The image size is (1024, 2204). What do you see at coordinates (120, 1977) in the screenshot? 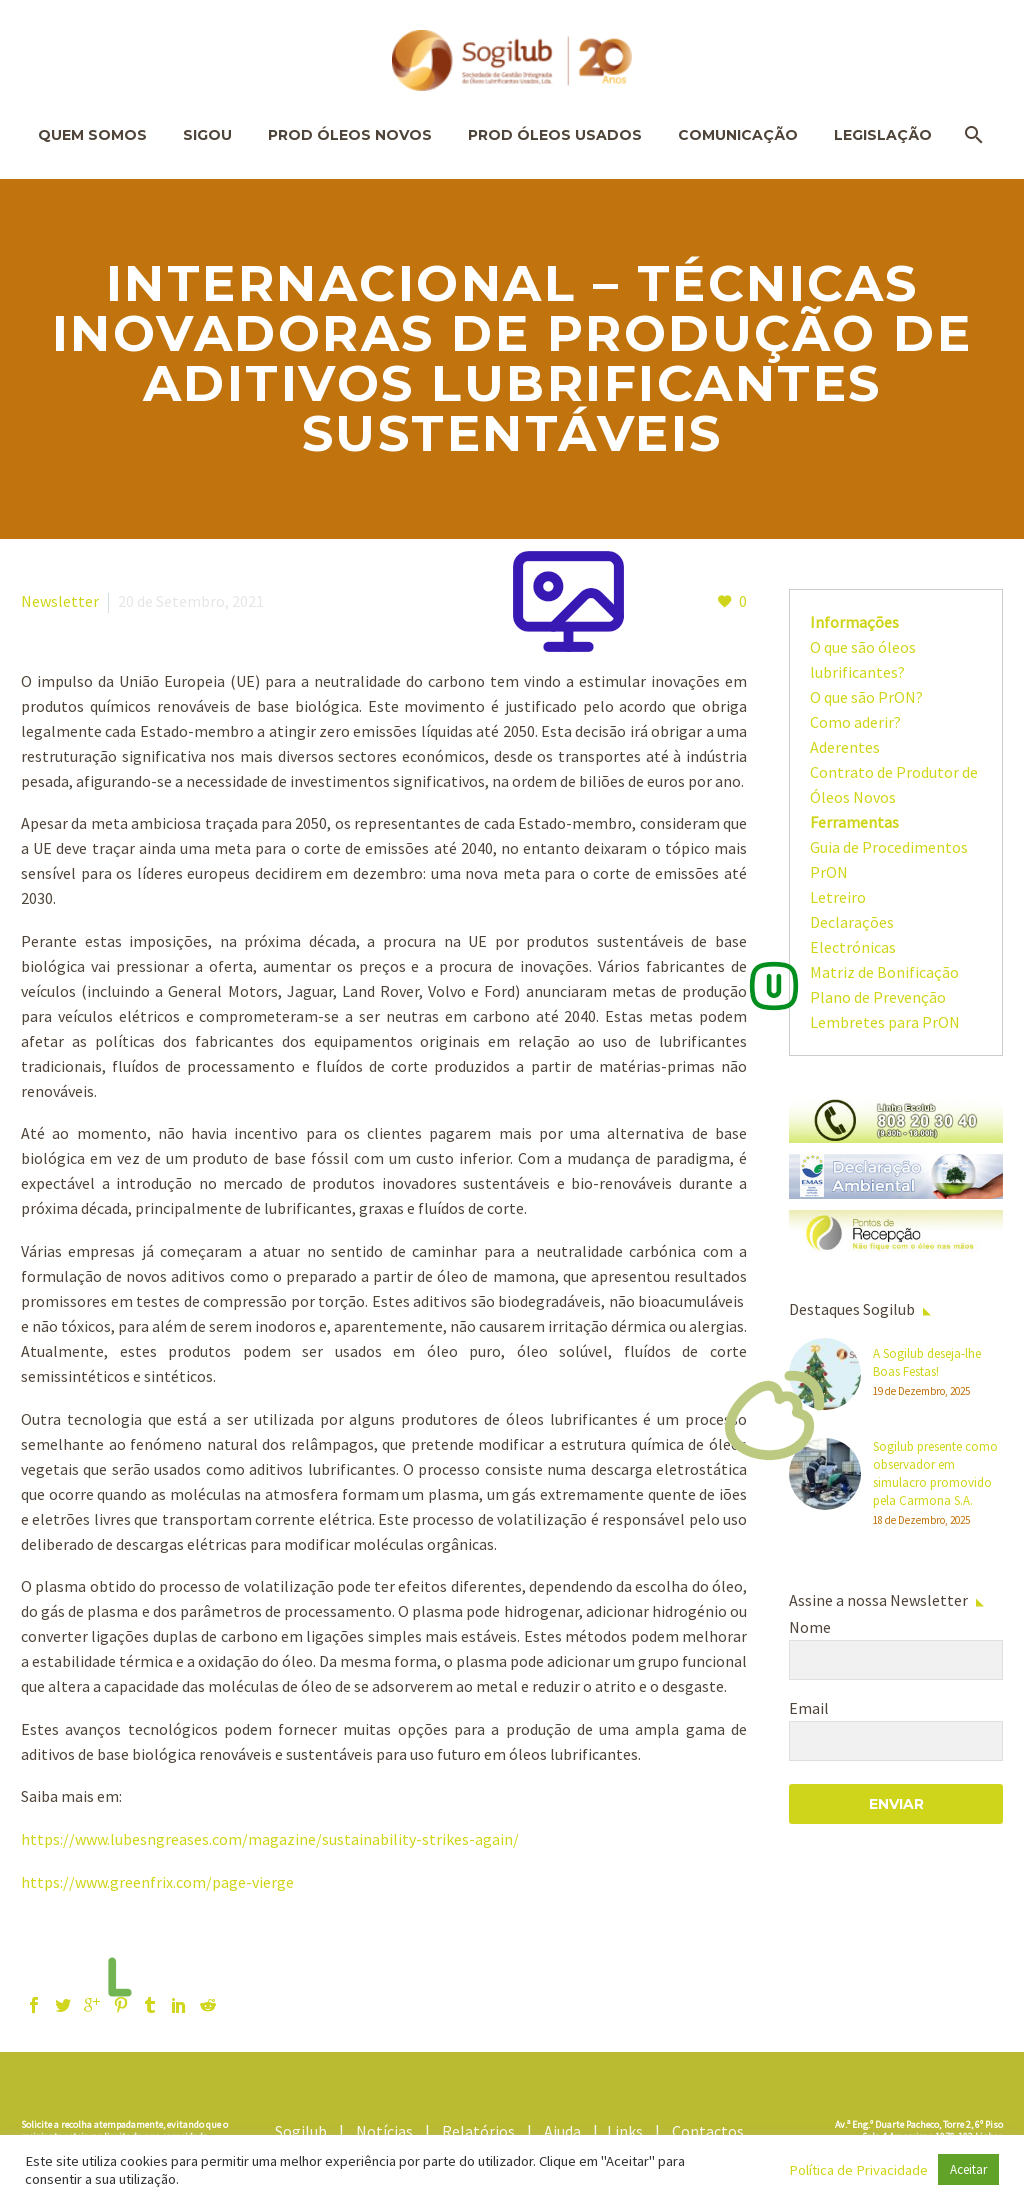
I see `indicates a lowercase "L" character or letter identifier` at bounding box center [120, 1977].